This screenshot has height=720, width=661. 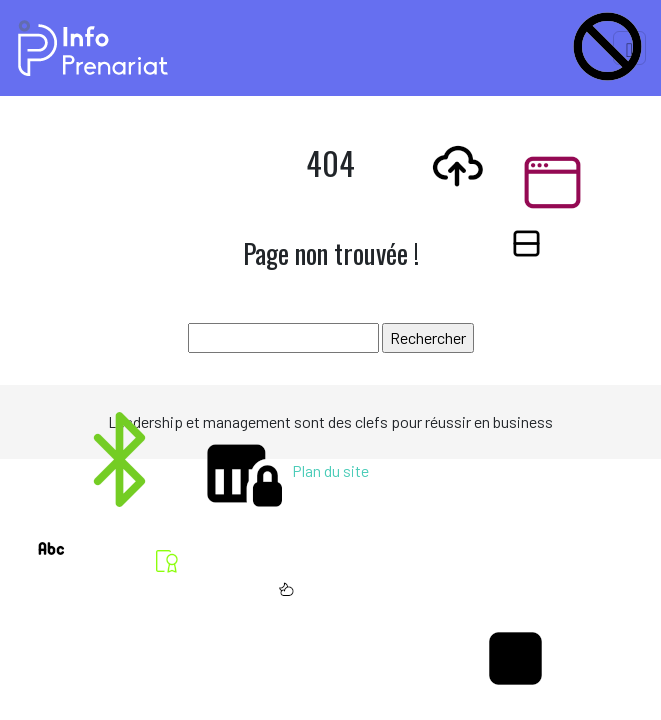 I want to click on upload file to cloud storage, so click(x=457, y=164).